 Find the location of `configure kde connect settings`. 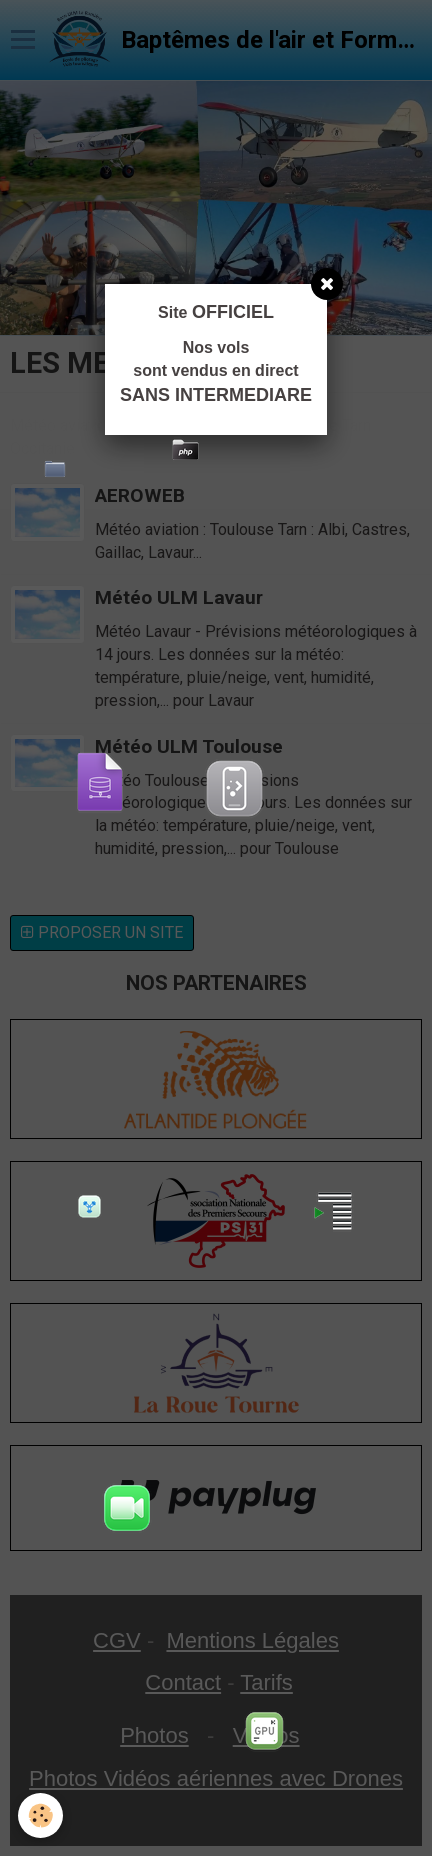

configure kde connect settings is located at coordinates (234, 789).